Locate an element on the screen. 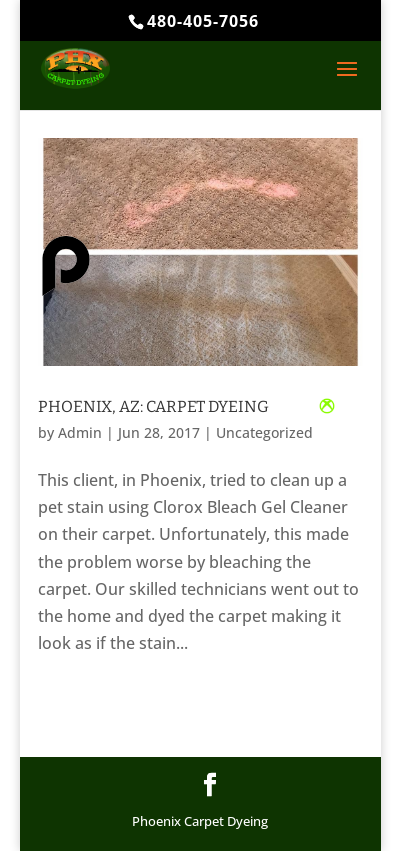 This screenshot has width=401, height=851. open piapro website or app is located at coordinates (66, 266).